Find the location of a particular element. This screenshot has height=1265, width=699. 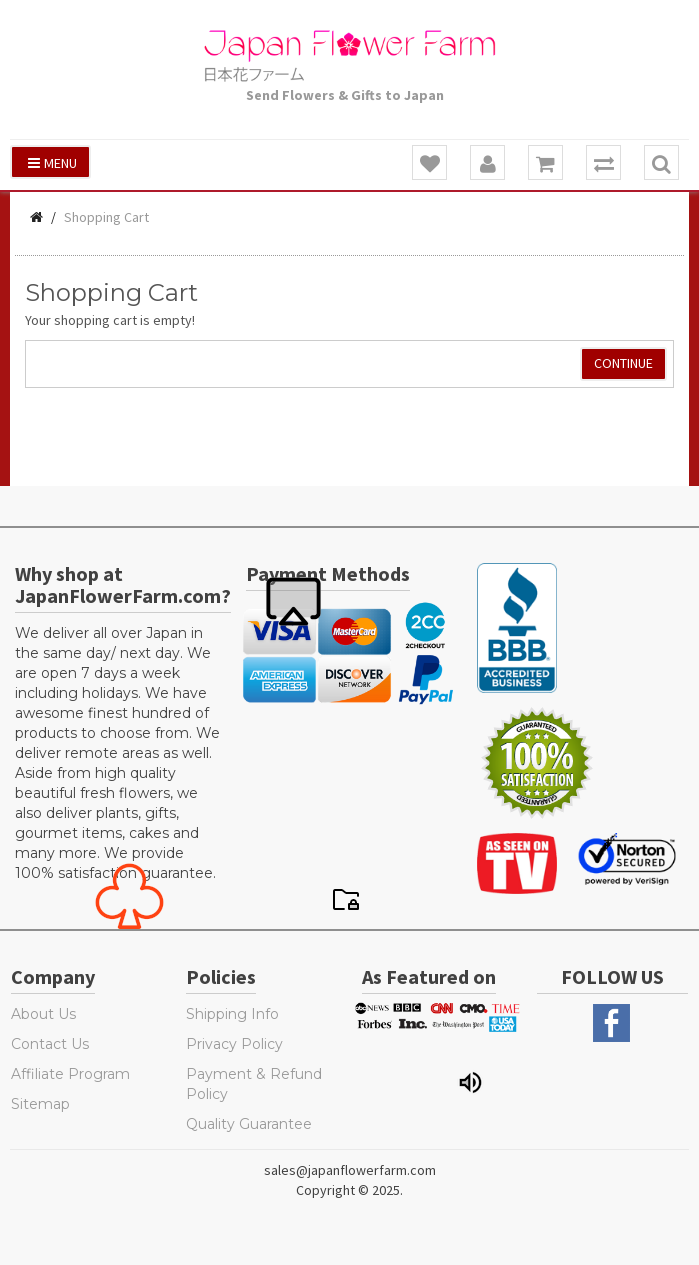

indicates clubs suit in a card game is located at coordinates (129, 897).